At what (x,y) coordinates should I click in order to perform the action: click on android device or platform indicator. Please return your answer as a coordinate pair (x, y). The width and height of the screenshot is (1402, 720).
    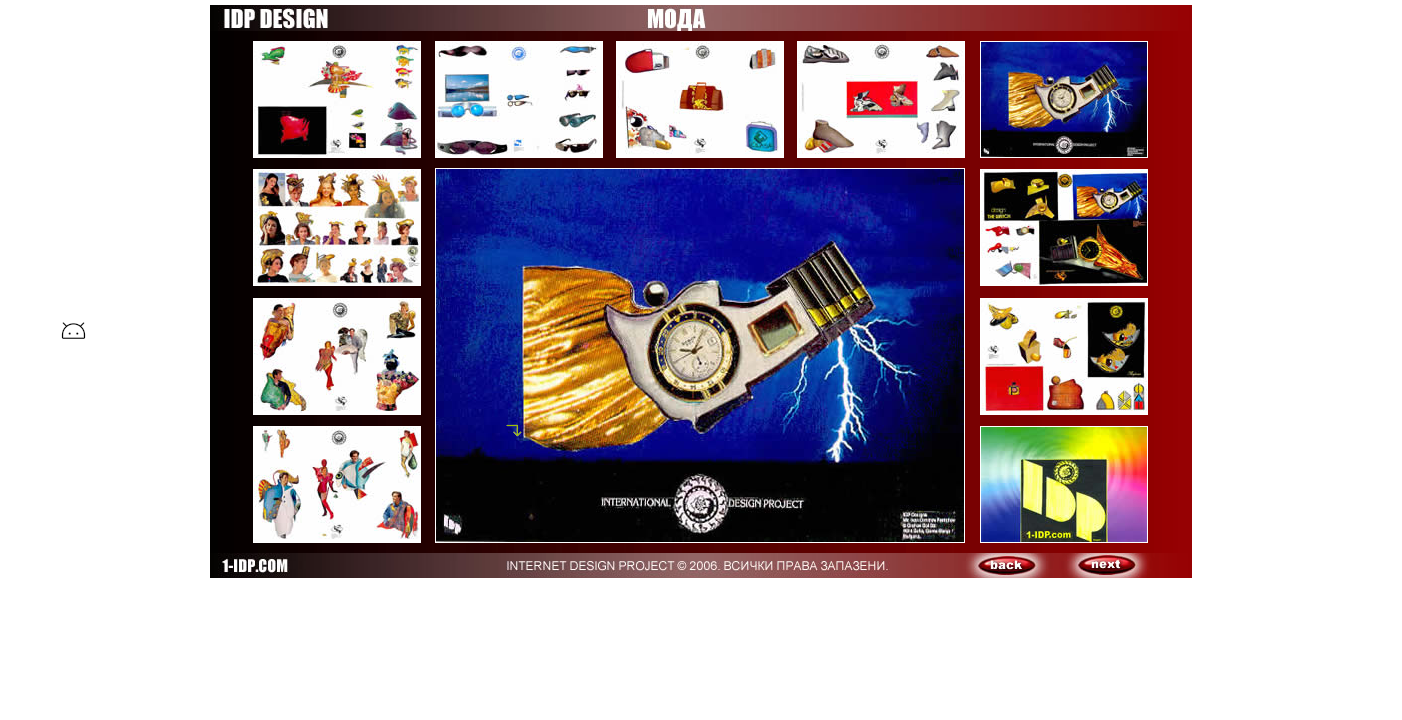
    Looking at the image, I should click on (73, 331).